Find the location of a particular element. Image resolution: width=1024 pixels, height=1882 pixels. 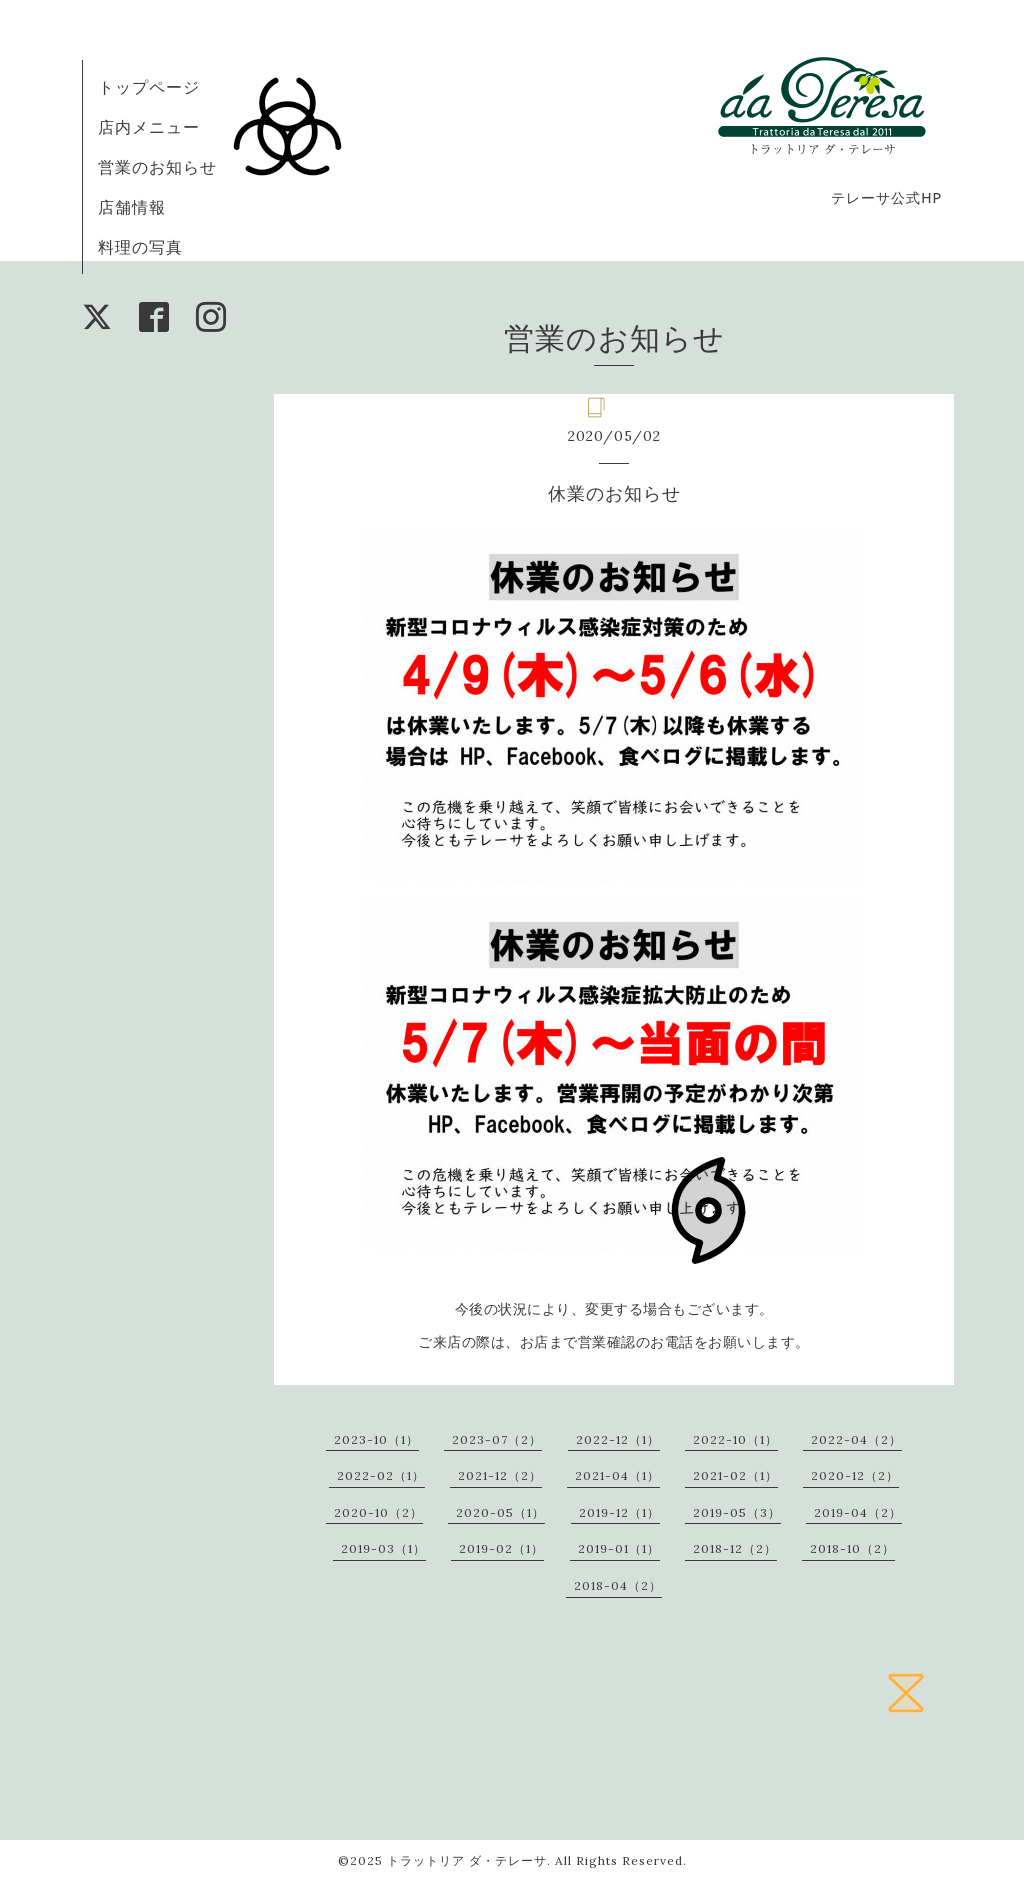

indicates severe weather alert or hurricane warning is located at coordinates (708, 1210).